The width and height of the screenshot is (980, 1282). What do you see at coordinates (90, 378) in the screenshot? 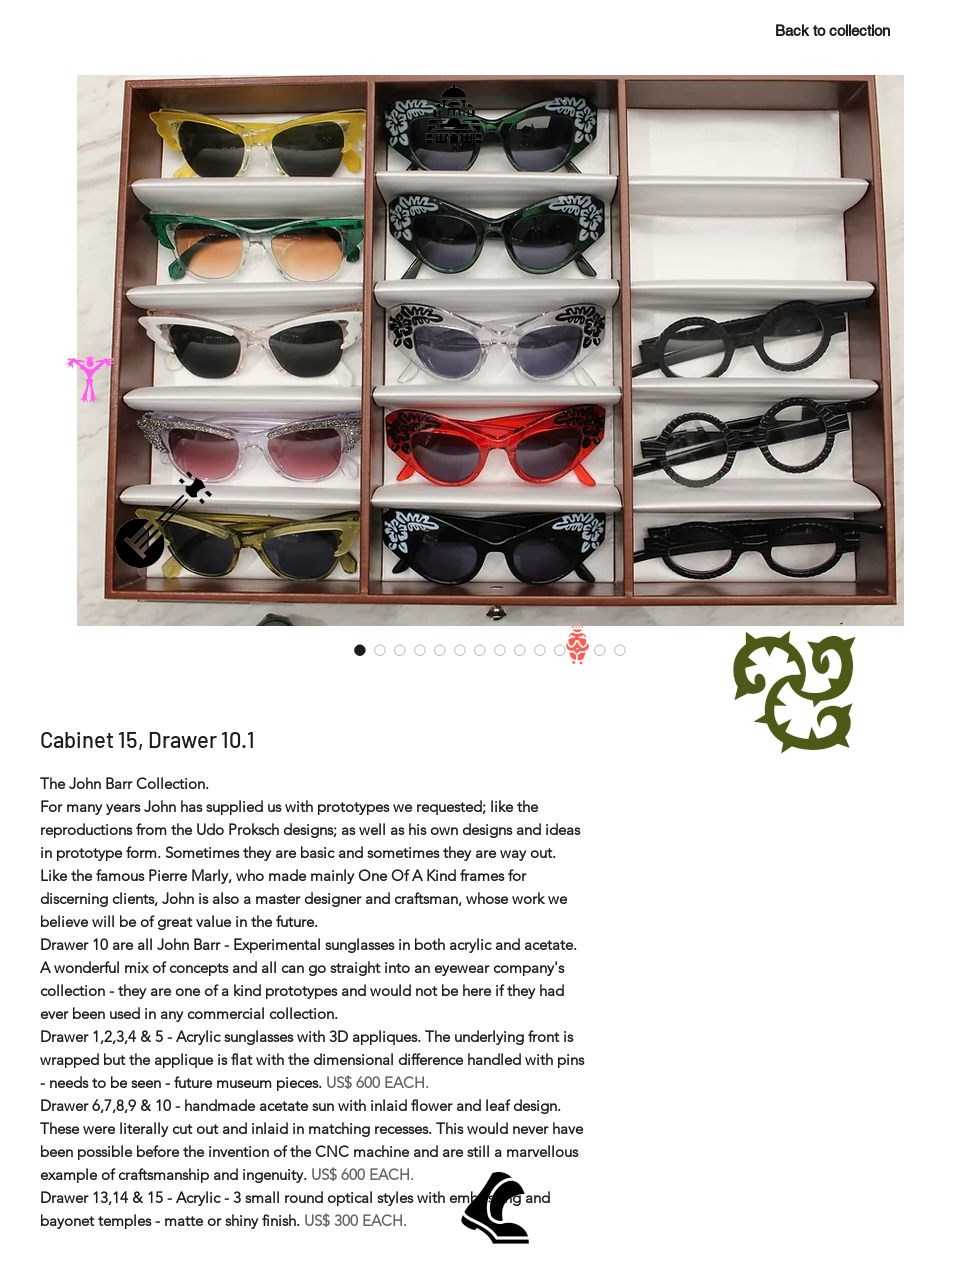
I see `indicates a farm or agricultural game section` at bounding box center [90, 378].